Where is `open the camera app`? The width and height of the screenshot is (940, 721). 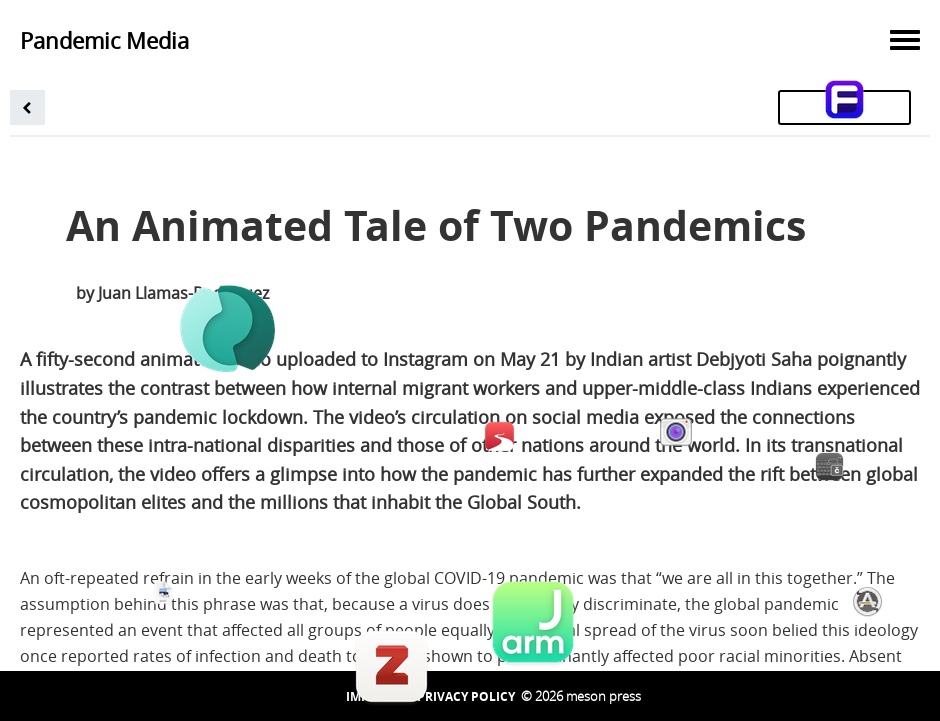 open the camera app is located at coordinates (676, 432).